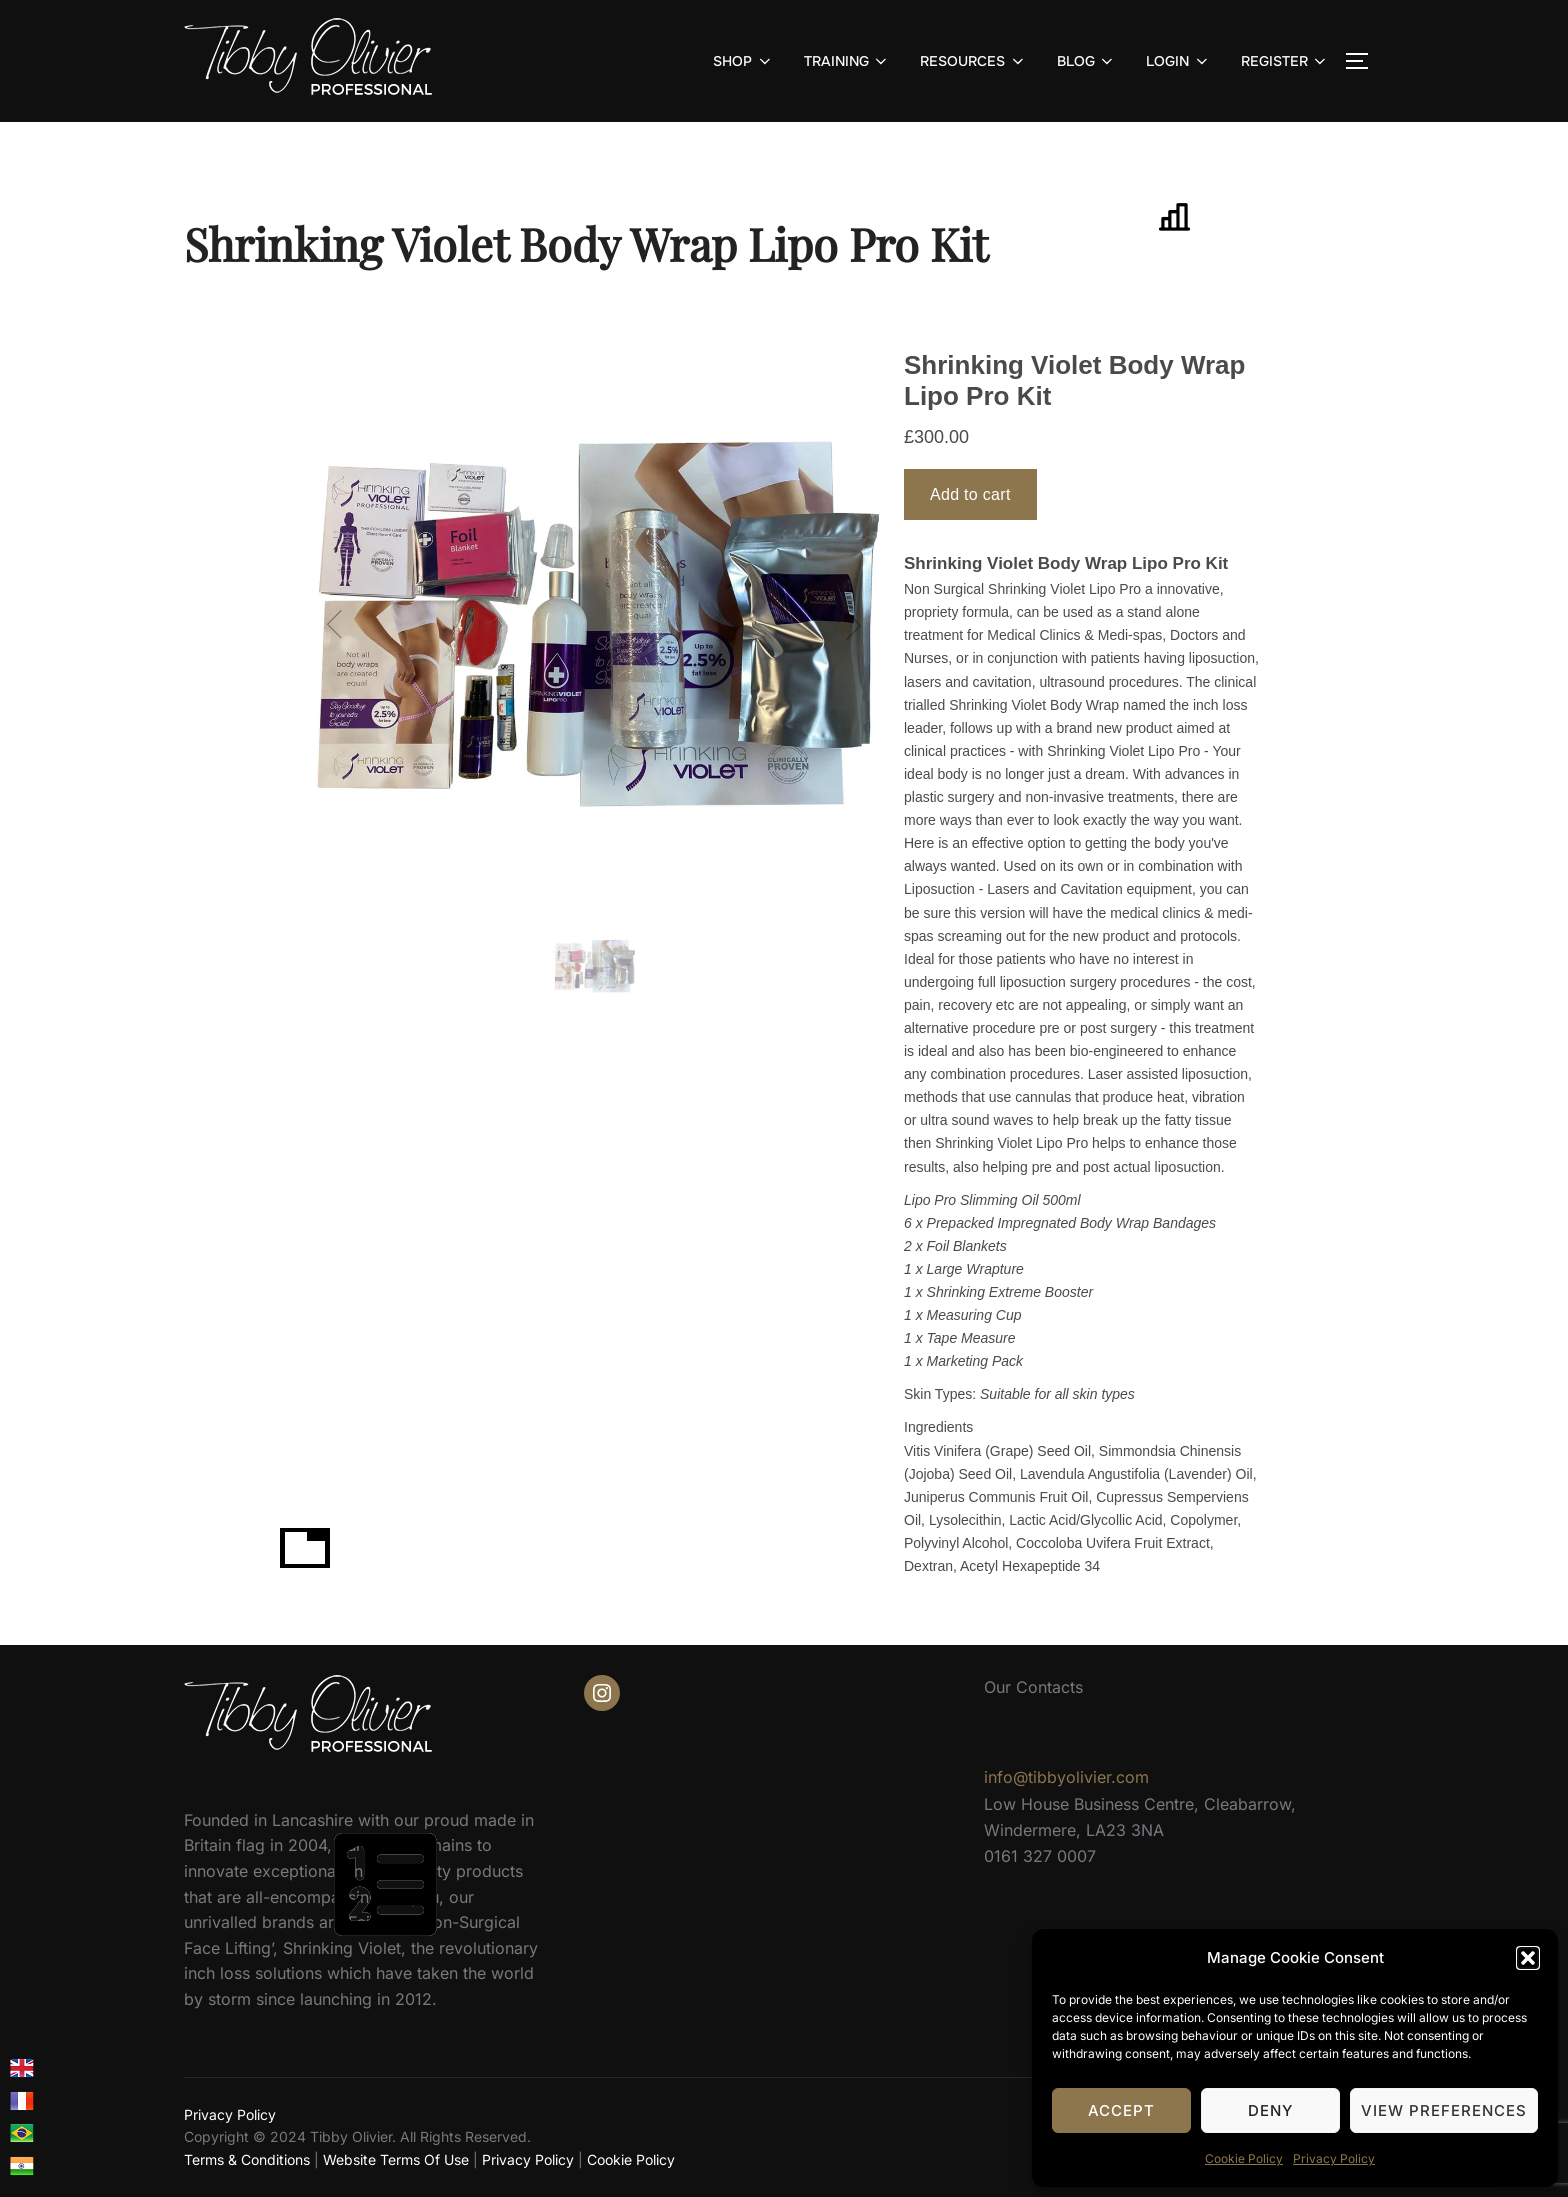  What do you see at coordinates (305, 1548) in the screenshot?
I see `open a new browser tab` at bounding box center [305, 1548].